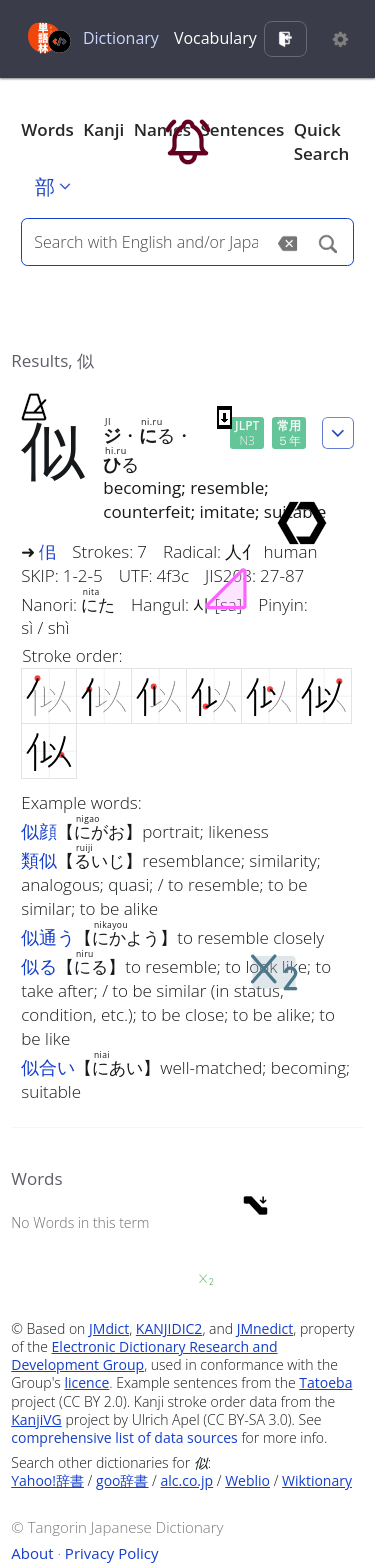  Describe the element at coordinates (34, 407) in the screenshot. I see `adjust tempo or timing settings` at that location.